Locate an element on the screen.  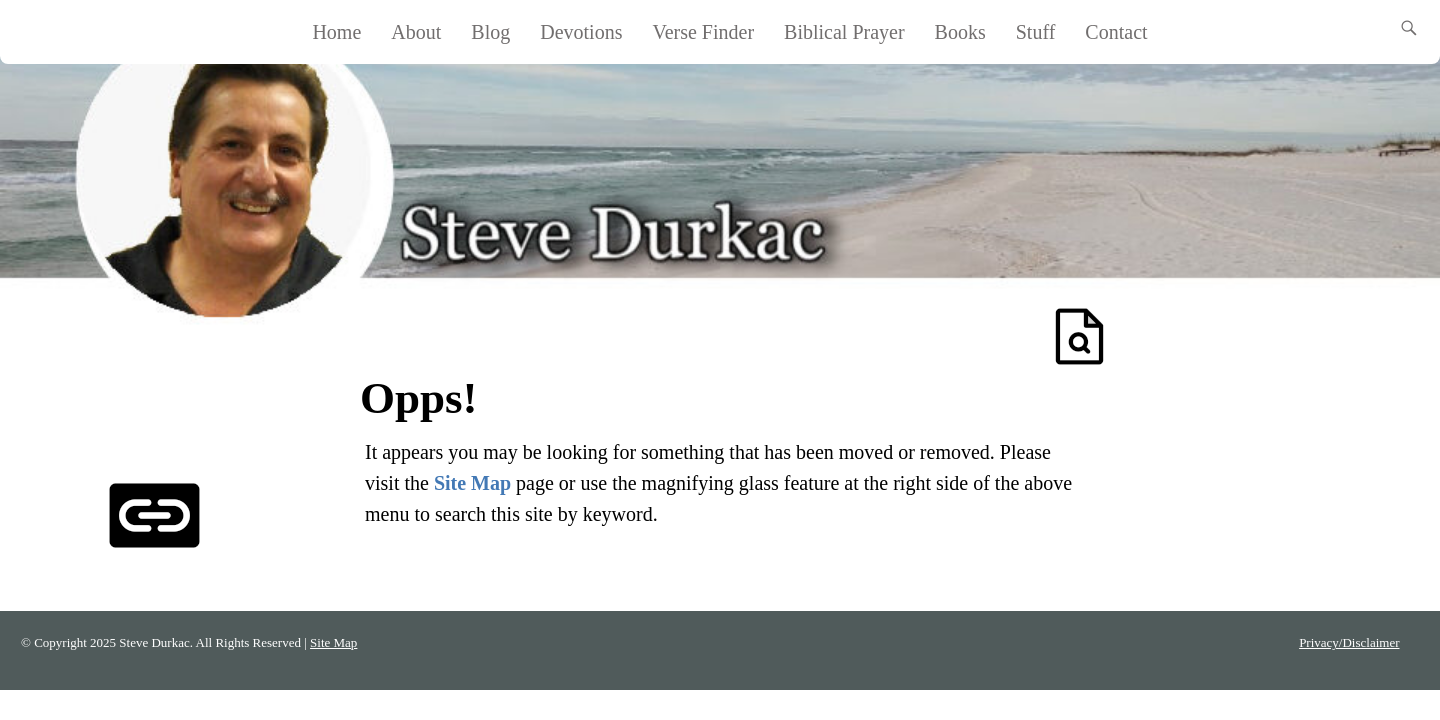
search within a document or file is located at coordinates (1079, 336).